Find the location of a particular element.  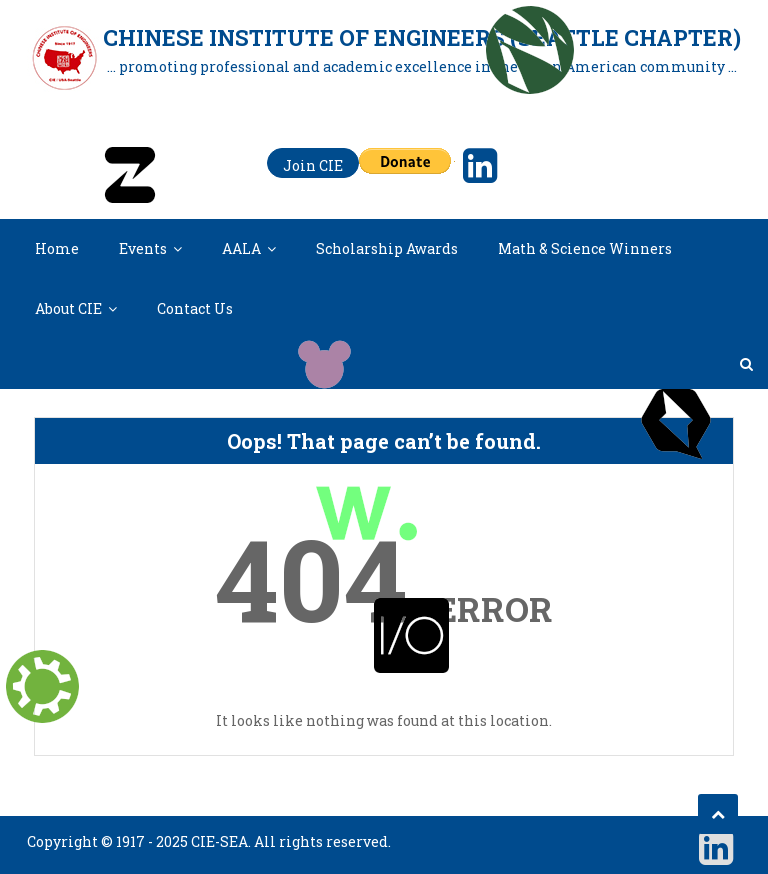

qwik framework logo is located at coordinates (676, 424).